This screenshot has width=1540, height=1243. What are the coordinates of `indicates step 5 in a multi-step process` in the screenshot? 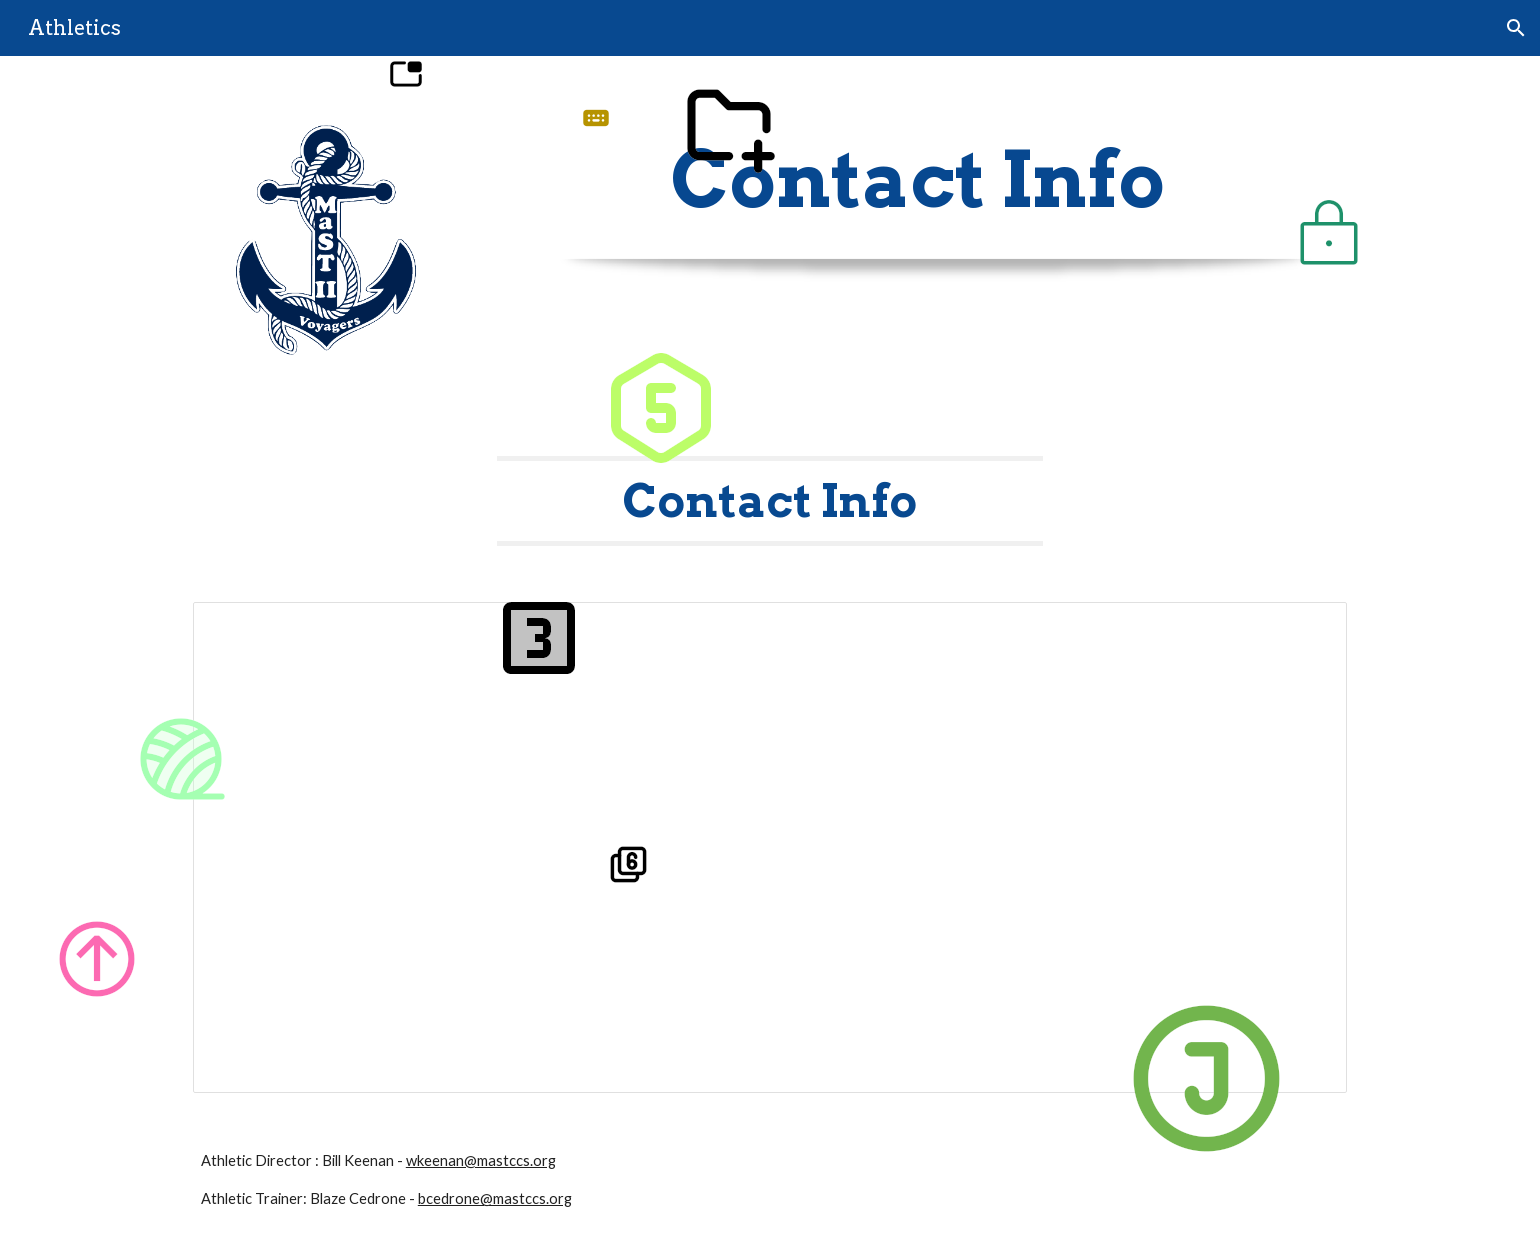 It's located at (661, 408).